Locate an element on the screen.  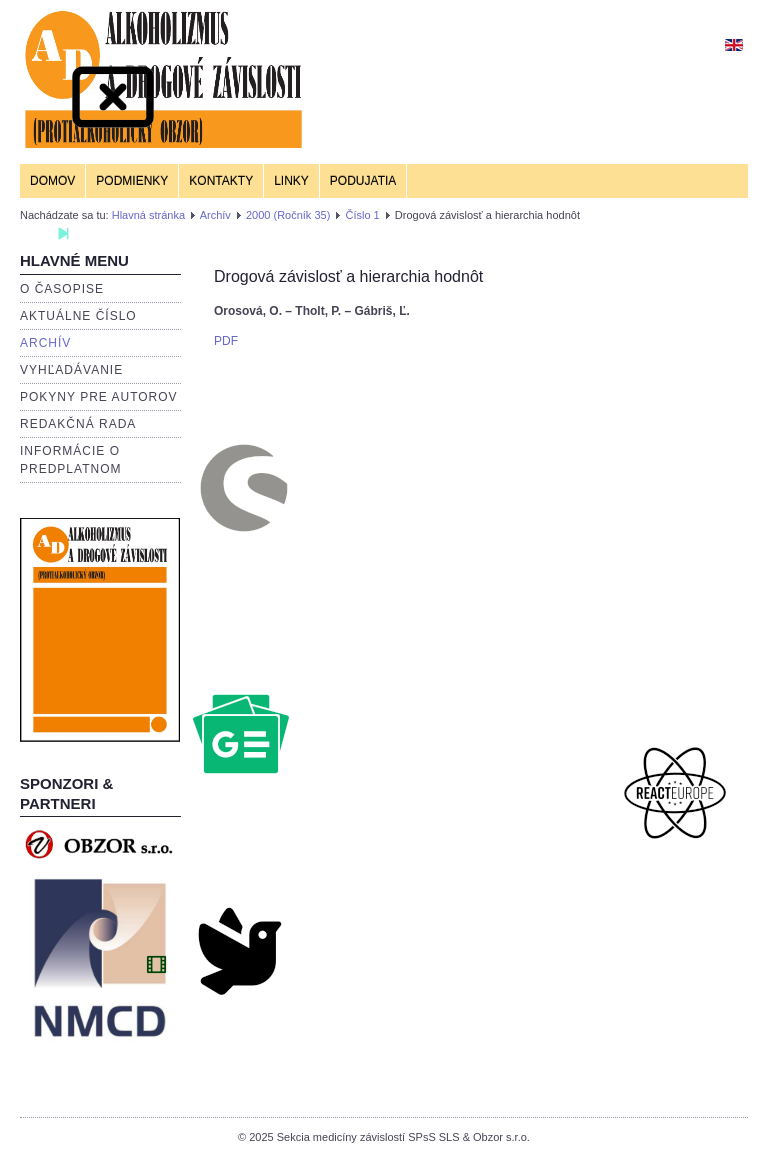
shopware e-commerce platform logo is located at coordinates (244, 488).